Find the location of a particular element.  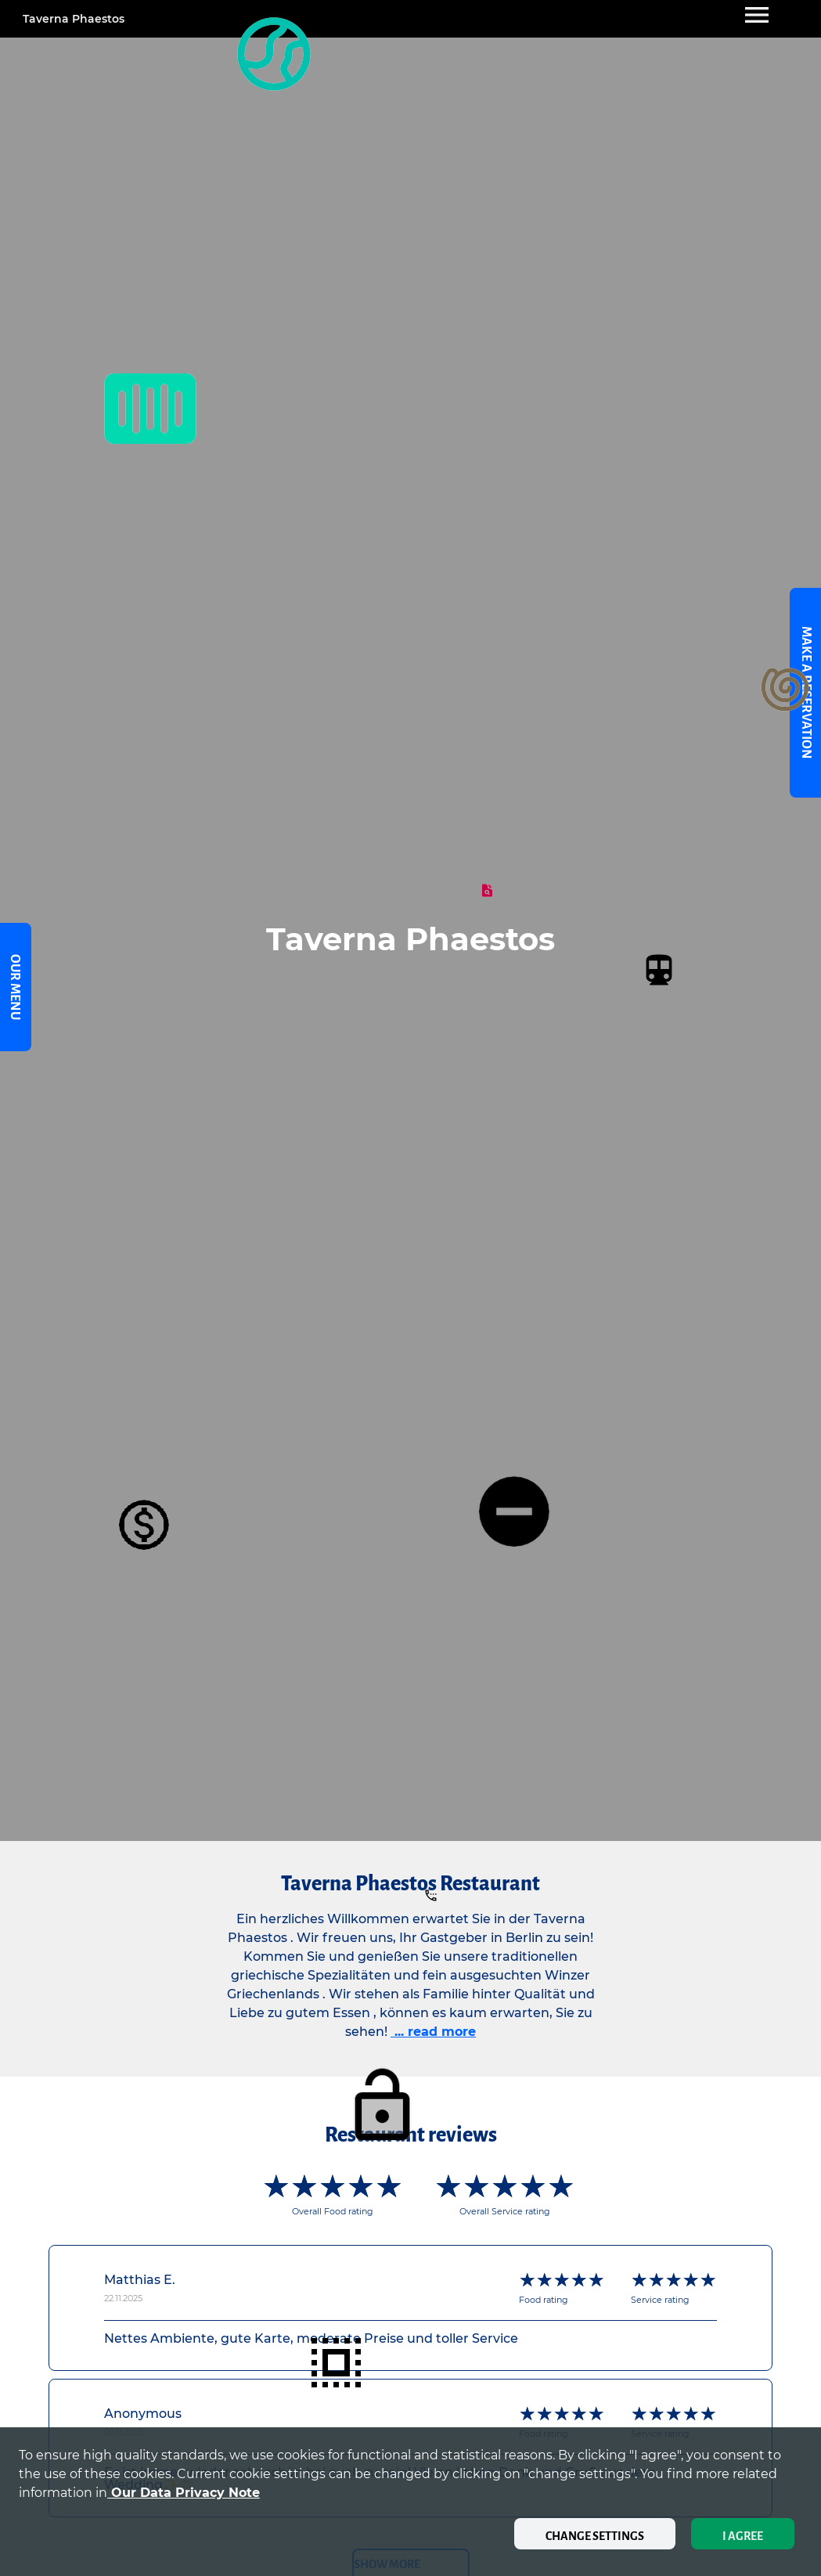

switch to global or worldwide view is located at coordinates (274, 54).